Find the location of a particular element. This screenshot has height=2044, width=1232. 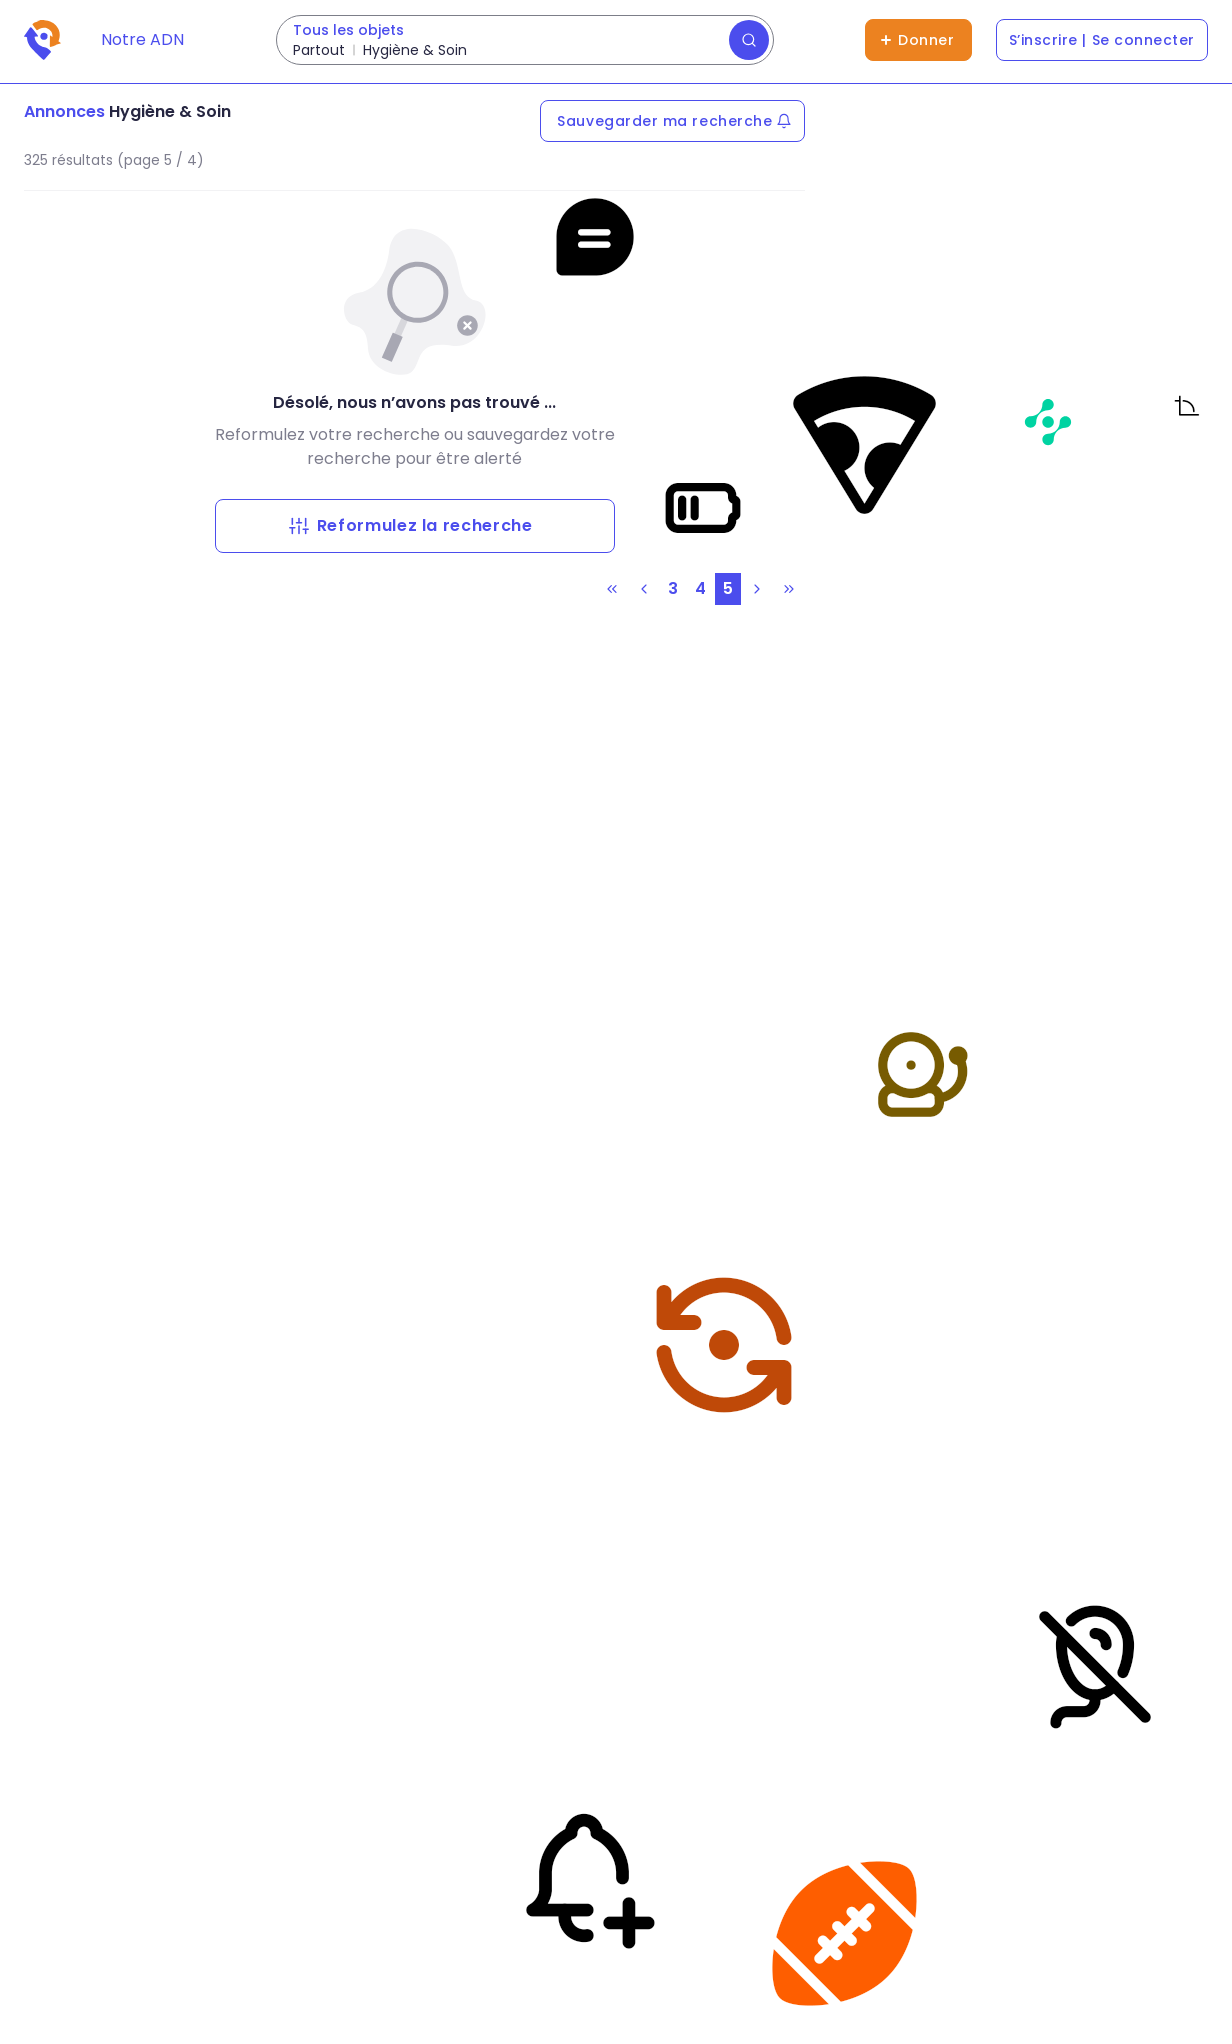

school bell or class alarm notification is located at coordinates (920, 1074).